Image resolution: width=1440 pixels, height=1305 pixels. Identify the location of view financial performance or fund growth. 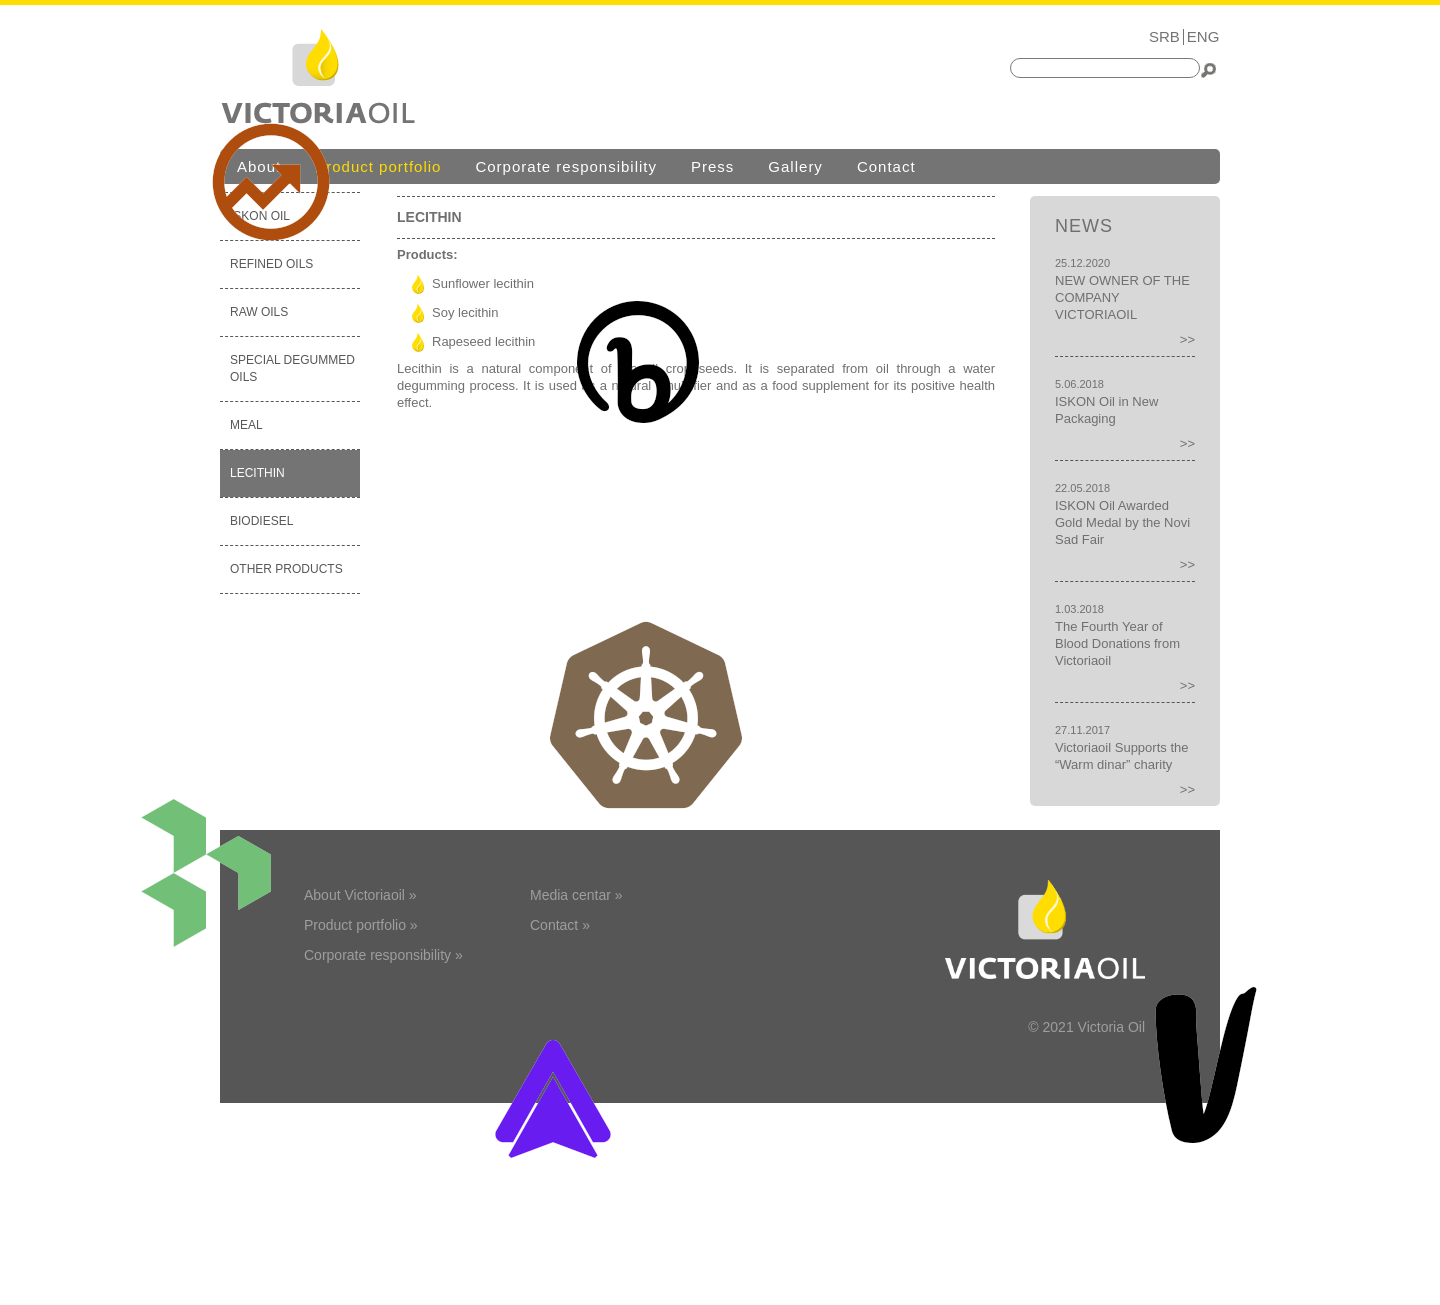
(271, 182).